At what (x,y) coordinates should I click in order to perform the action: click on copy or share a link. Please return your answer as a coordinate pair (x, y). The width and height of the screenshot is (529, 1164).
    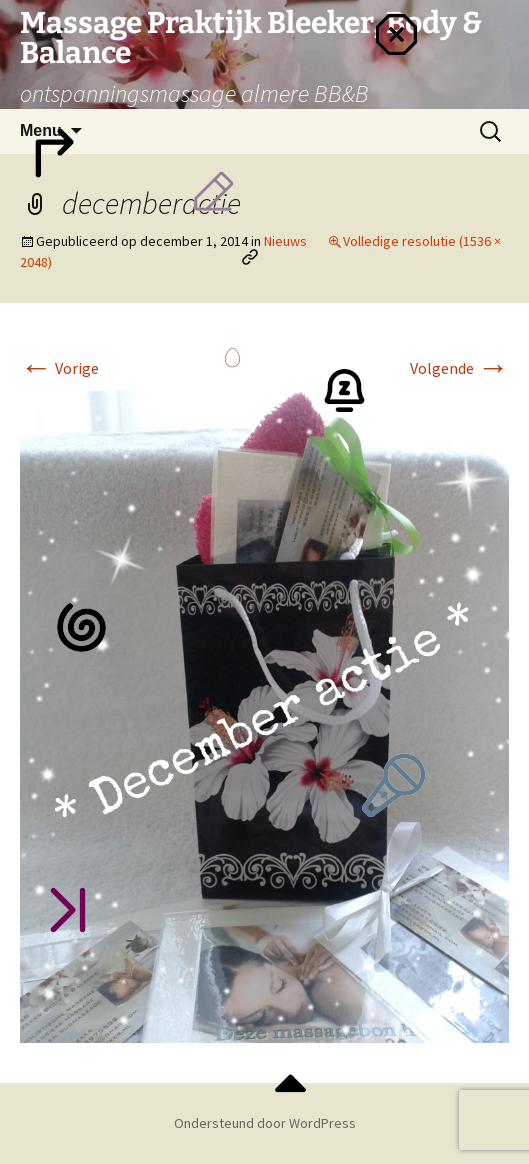
    Looking at the image, I should click on (250, 257).